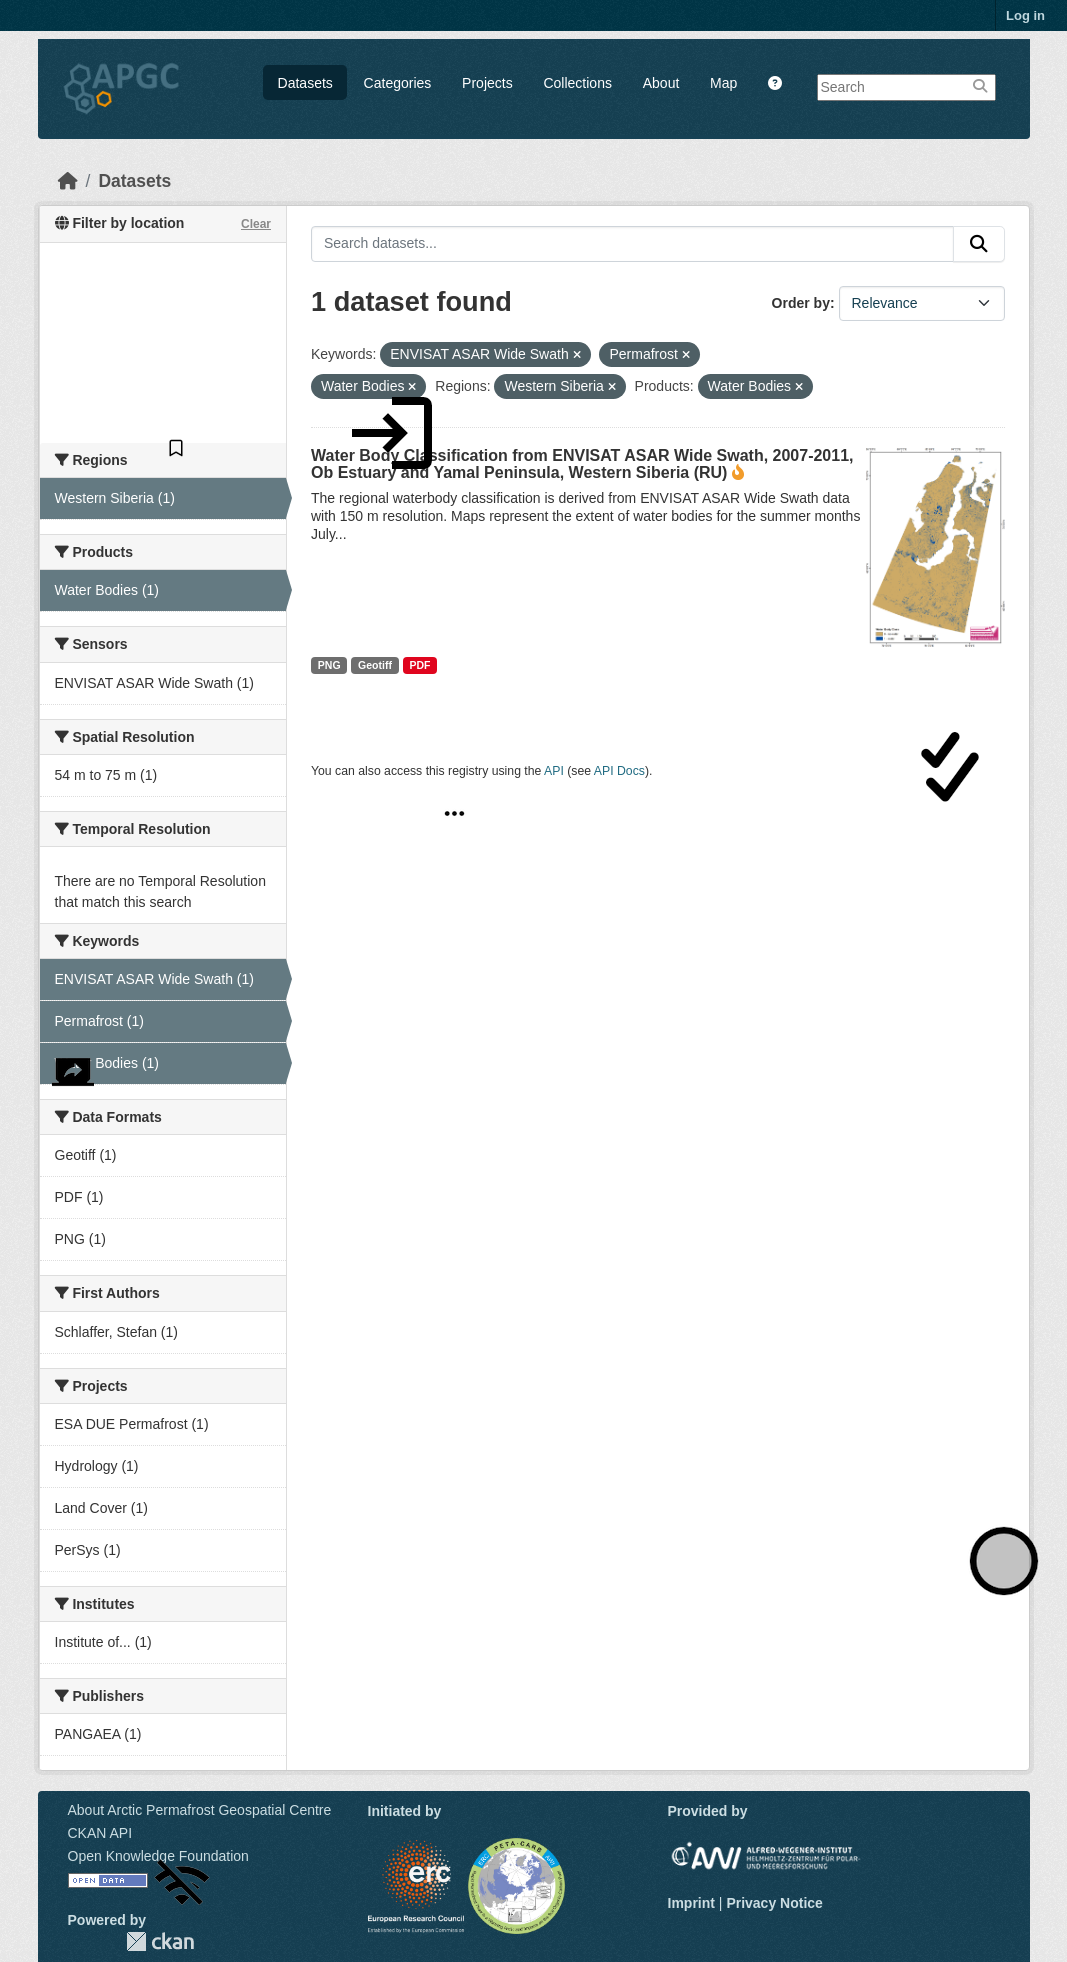 The image size is (1067, 1962). What do you see at coordinates (182, 1885) in the screenshot?
I see `indicates wifi is disabled or disconnected` at bounding box center [182, 1885].